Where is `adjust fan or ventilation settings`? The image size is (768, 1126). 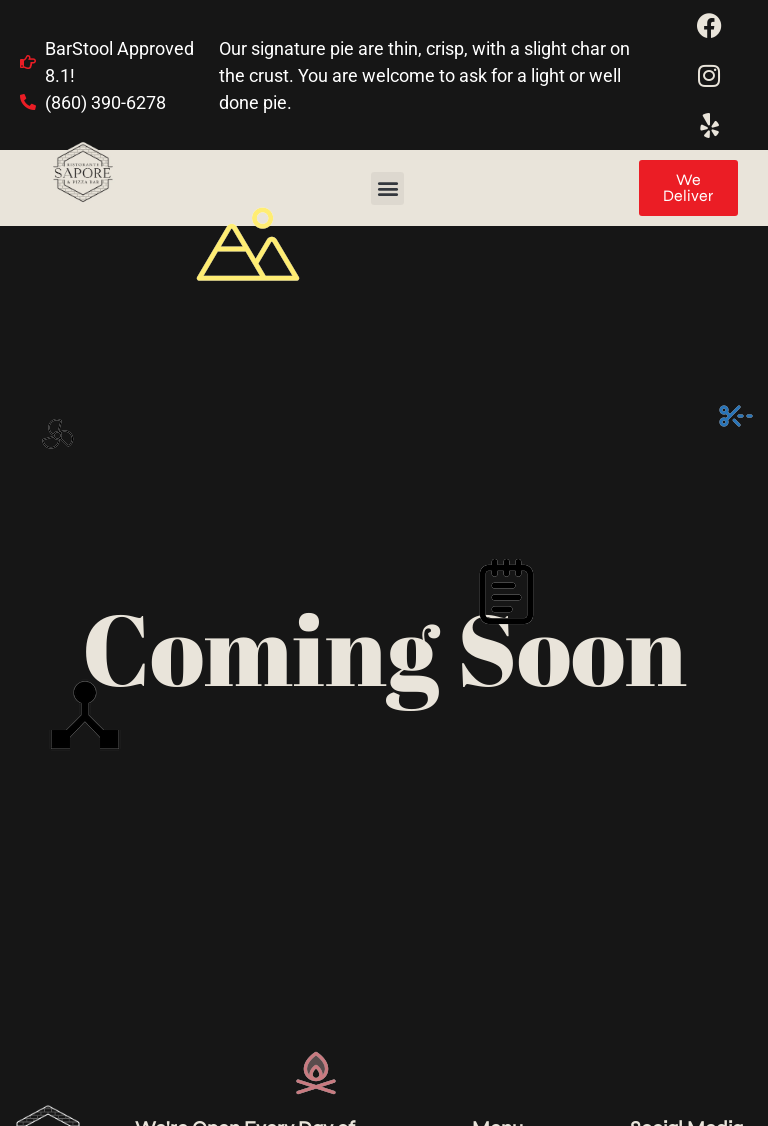 adjust fan or ventilation settings is located at coordinates (57, 435).